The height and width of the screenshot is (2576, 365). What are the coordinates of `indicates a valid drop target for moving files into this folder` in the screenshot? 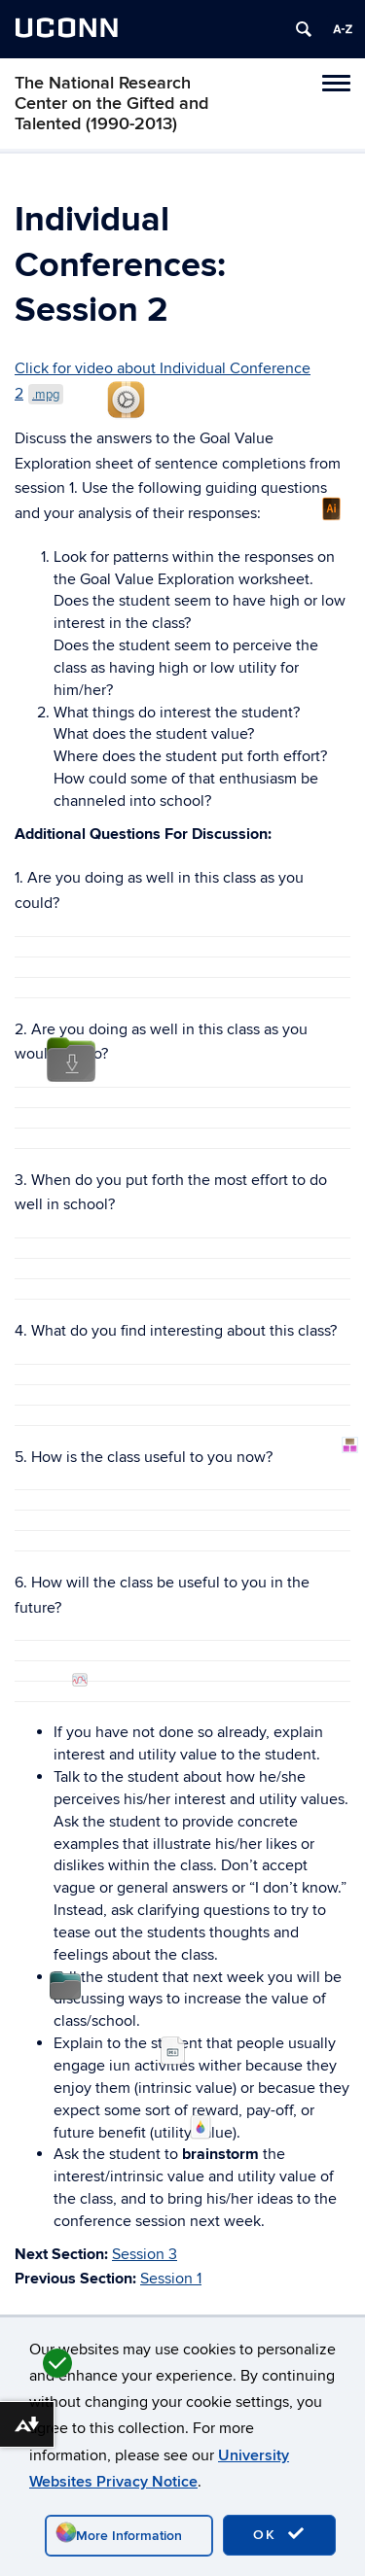 It's located at (65, 1985).